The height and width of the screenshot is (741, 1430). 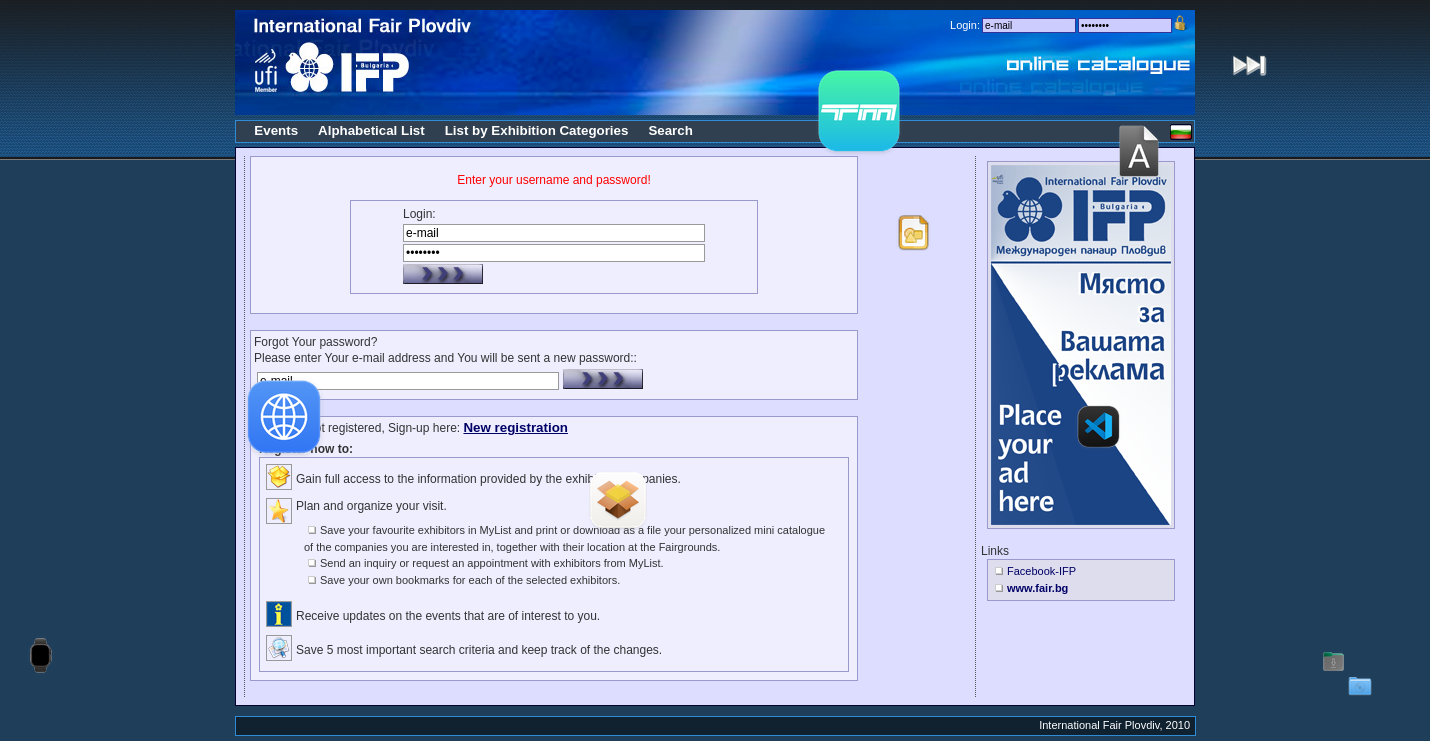 I want to click on apple watch device icon, so click(x=40, y=655).